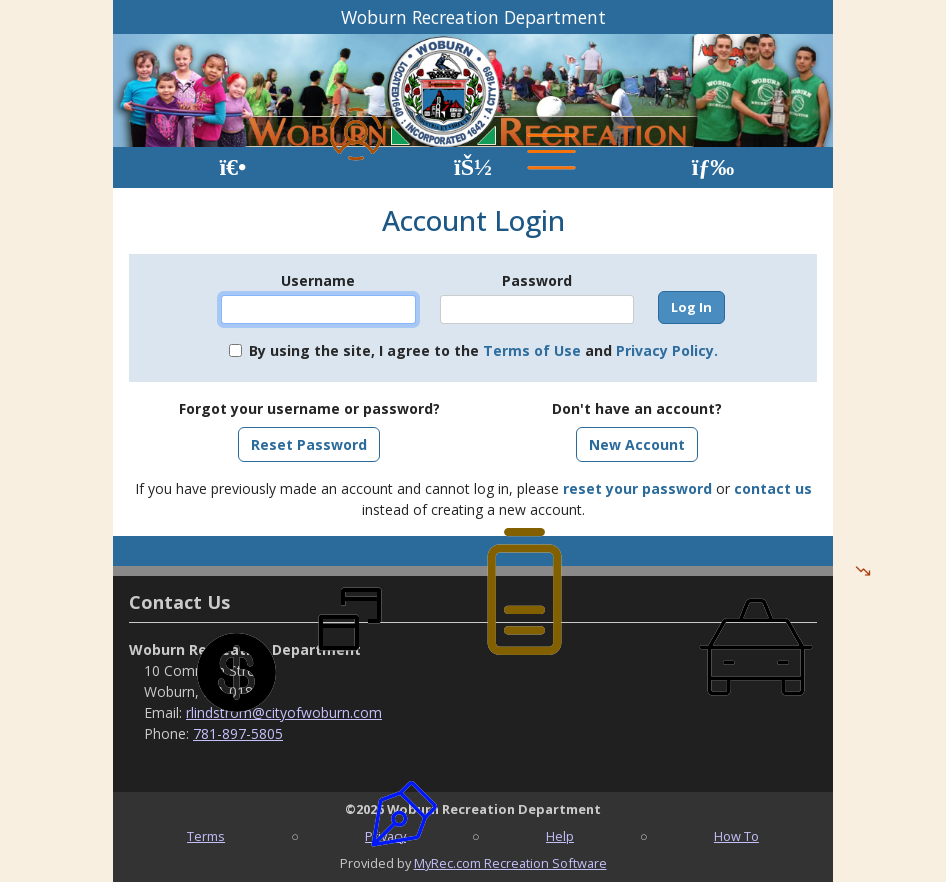 This screenshot has height=882, width=946. I want to click on switch between open windows, so click(350, 619).